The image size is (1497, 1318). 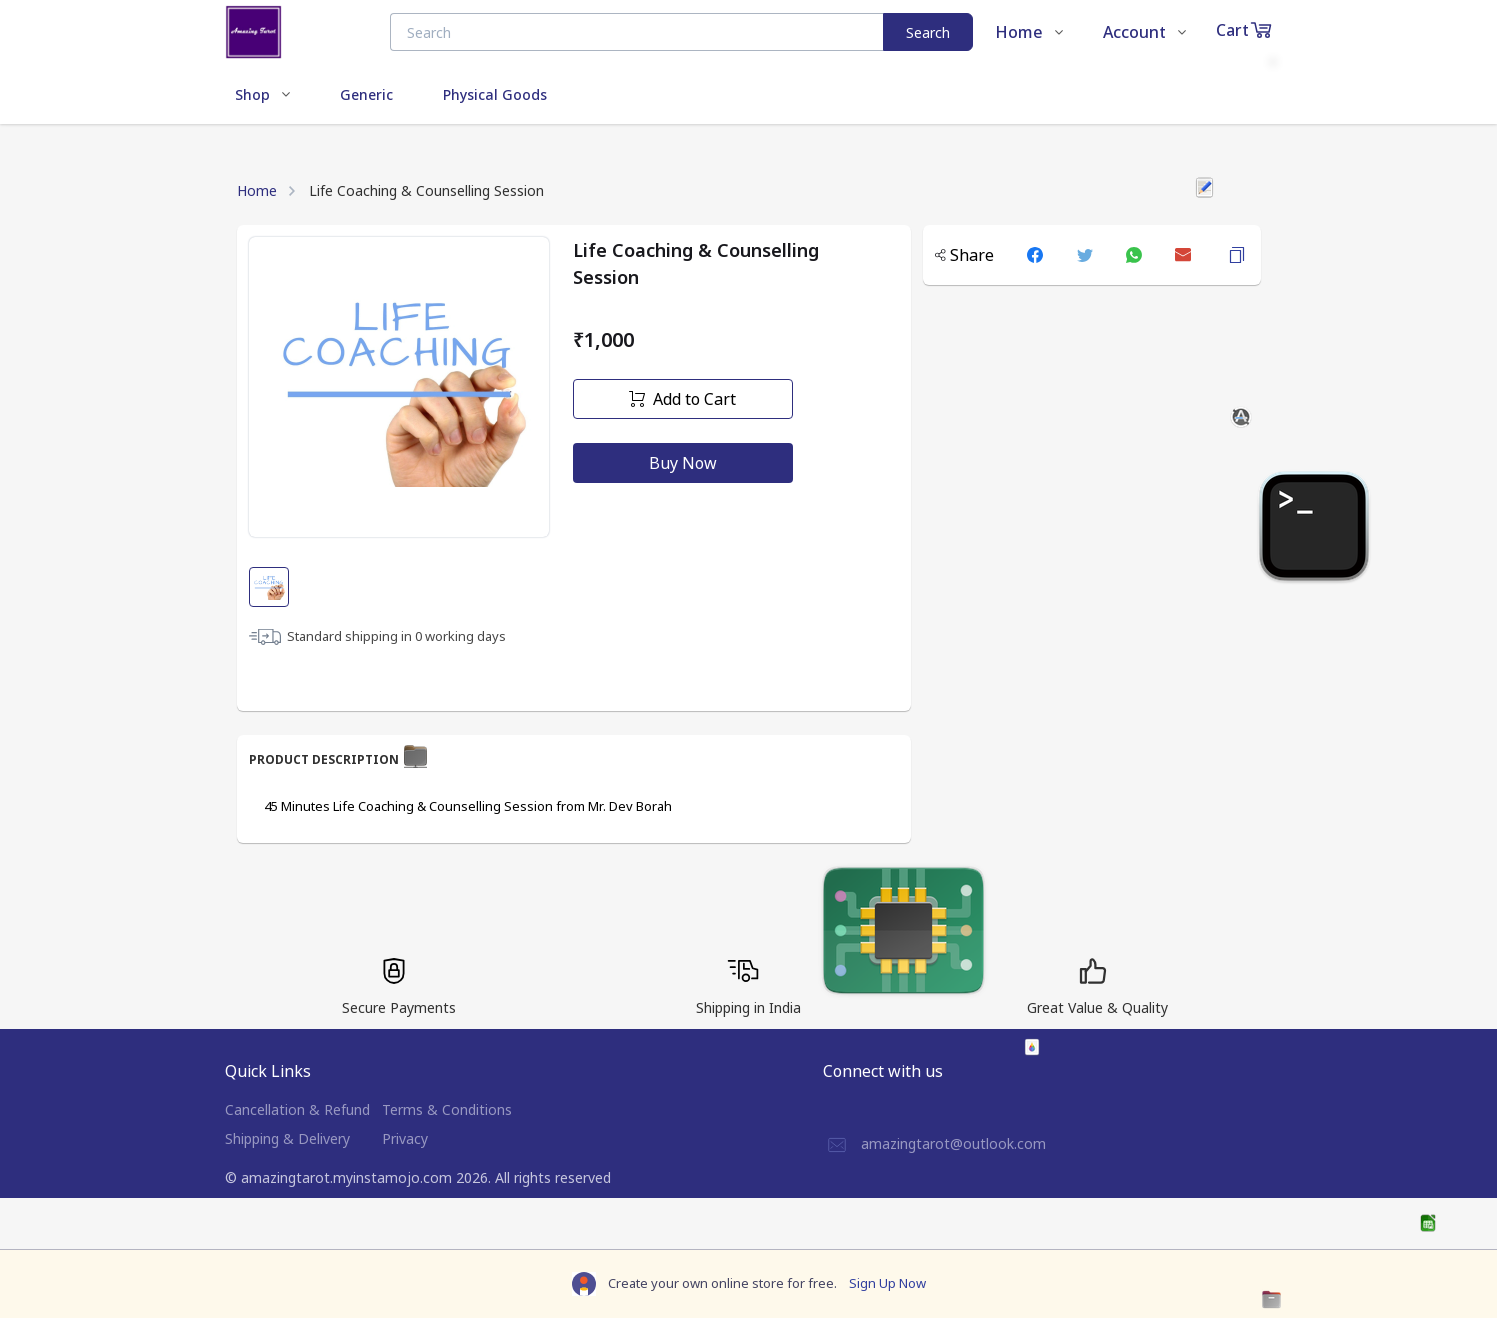 I want to click on open the file manager, so click(x=1271, y=1299).